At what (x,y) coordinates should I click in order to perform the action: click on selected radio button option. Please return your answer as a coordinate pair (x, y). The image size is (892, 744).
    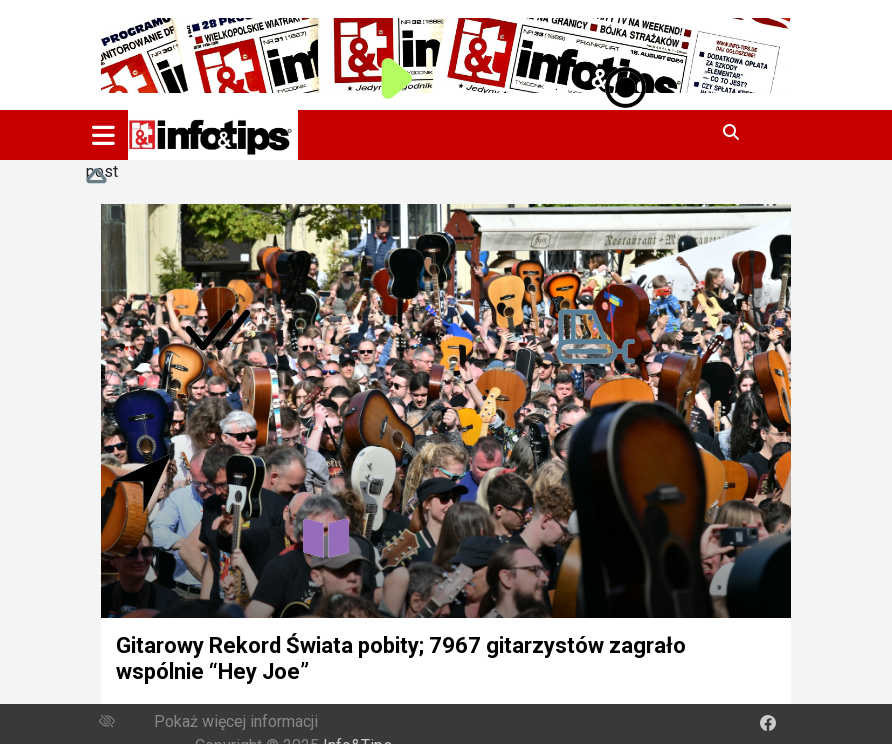
    Looking at the image, I should click on (625, 87).